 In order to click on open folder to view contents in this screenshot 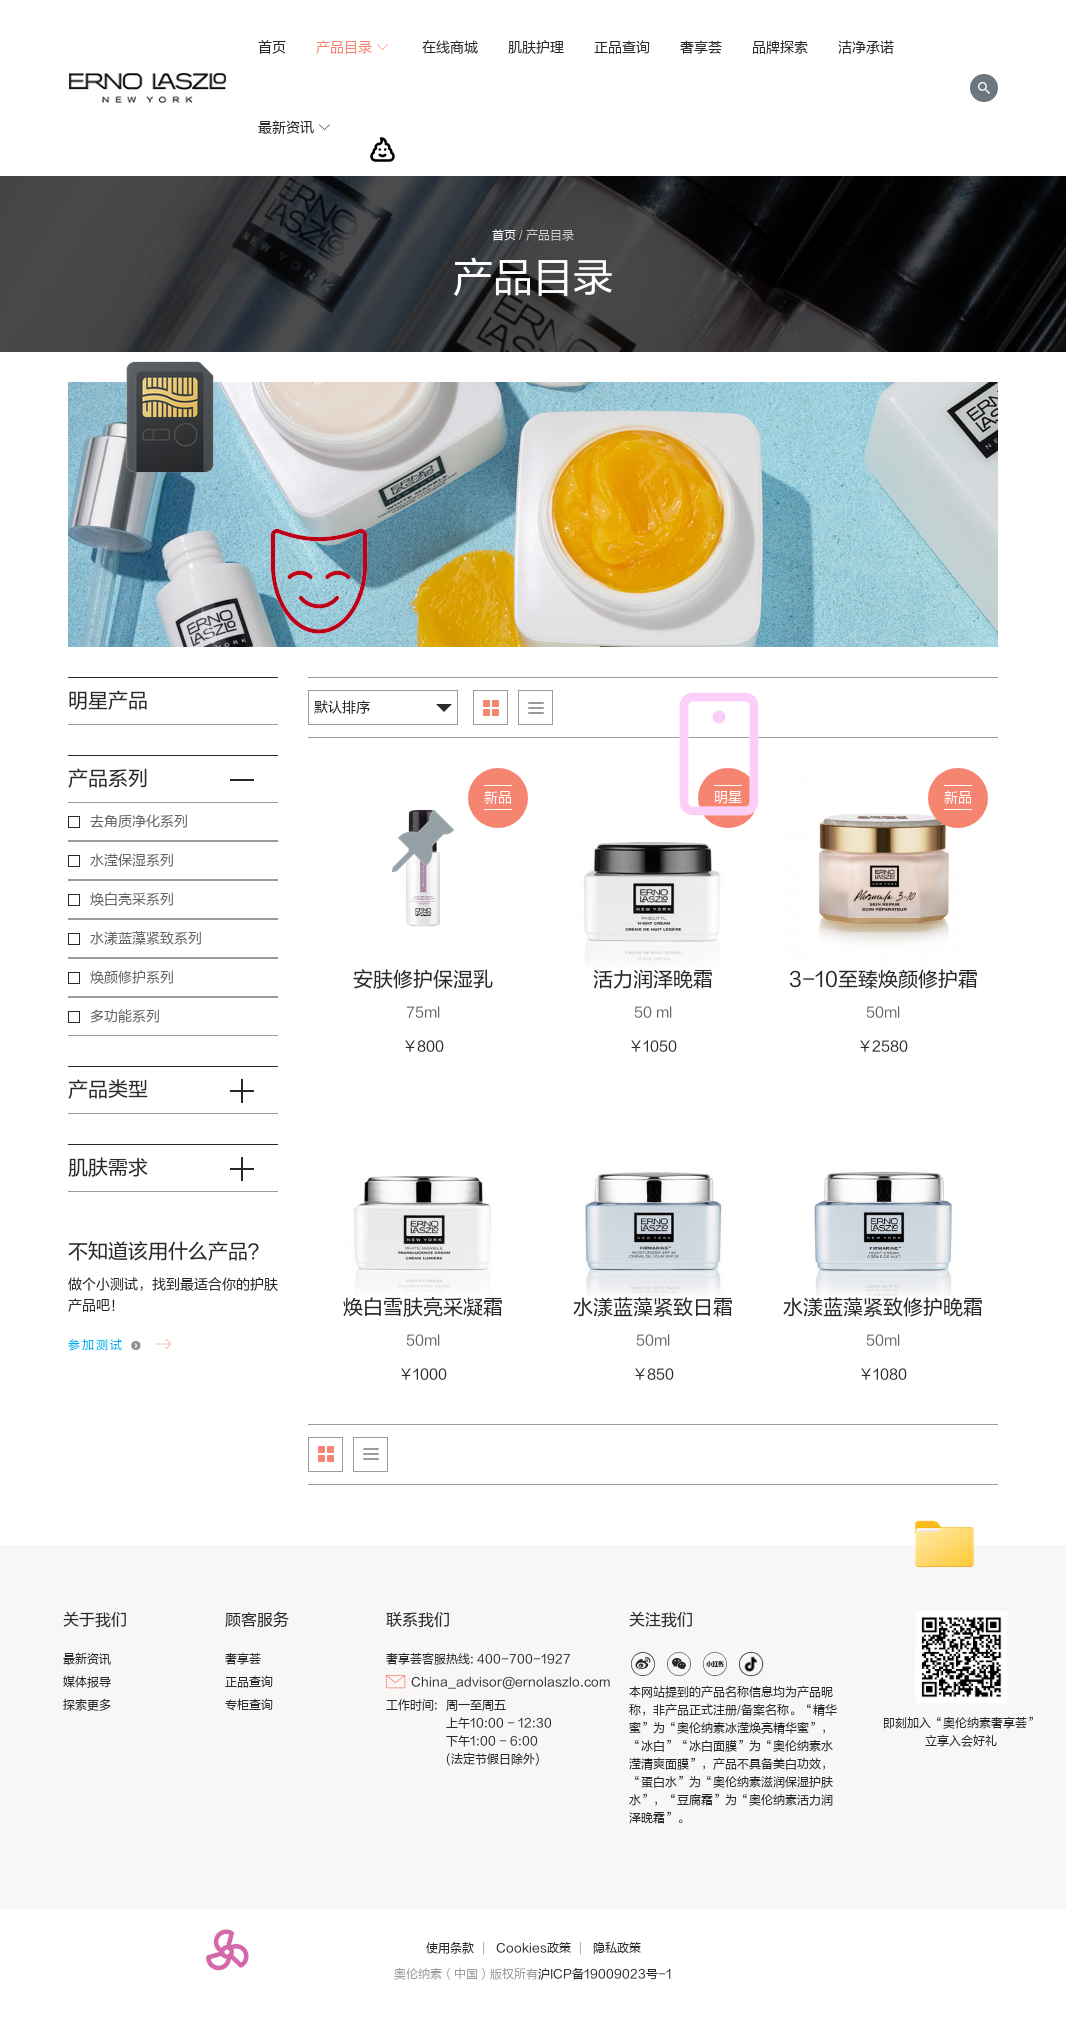, I will do `click(944, 1545)`.